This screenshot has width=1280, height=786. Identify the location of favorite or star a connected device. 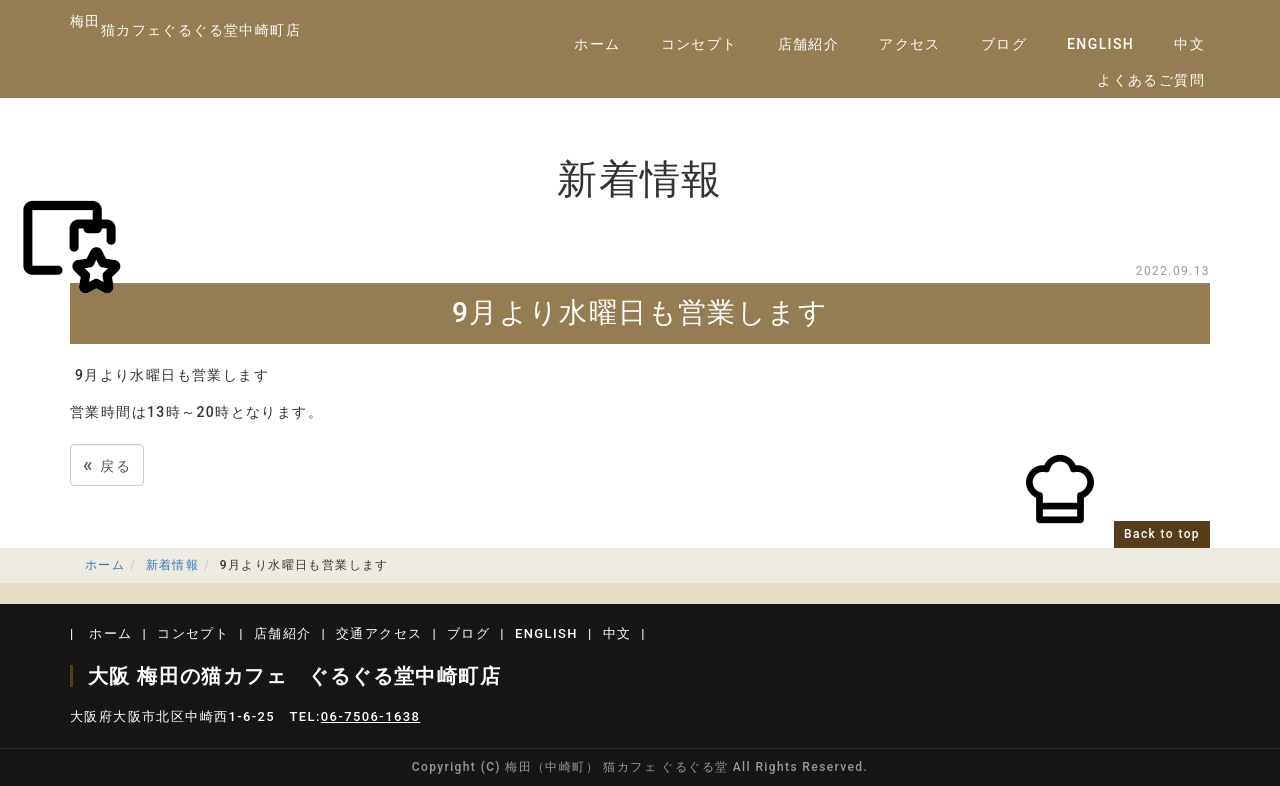
(69, 242).